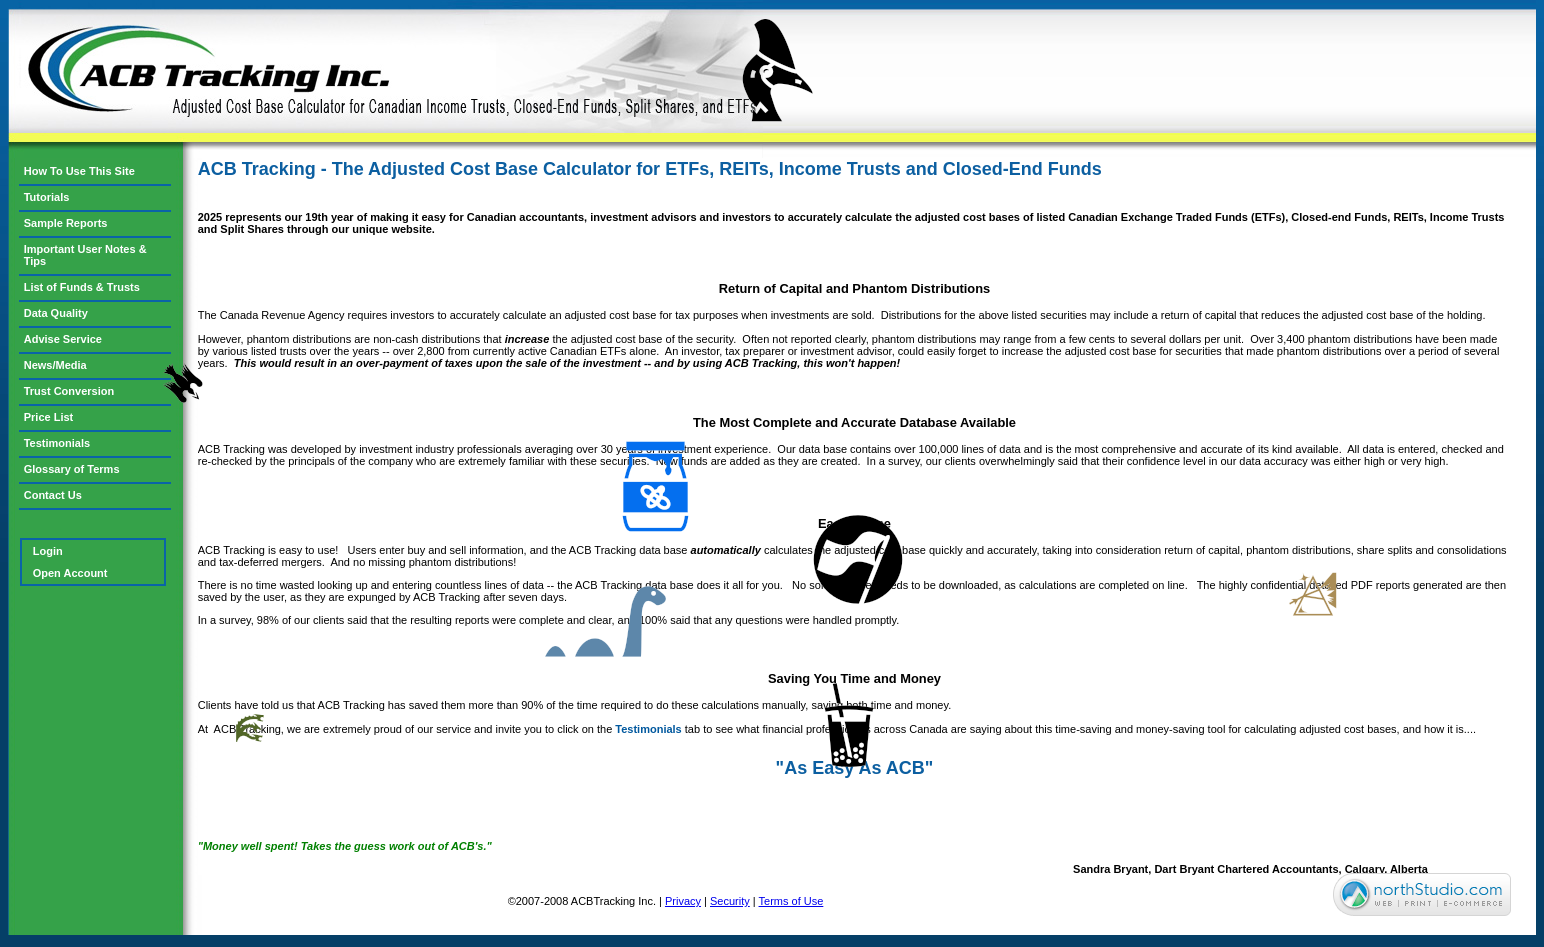 The height and width of the screenshot is (947, 1544). I want to click on honey or jam item in a game inventory, so click(655, 486).